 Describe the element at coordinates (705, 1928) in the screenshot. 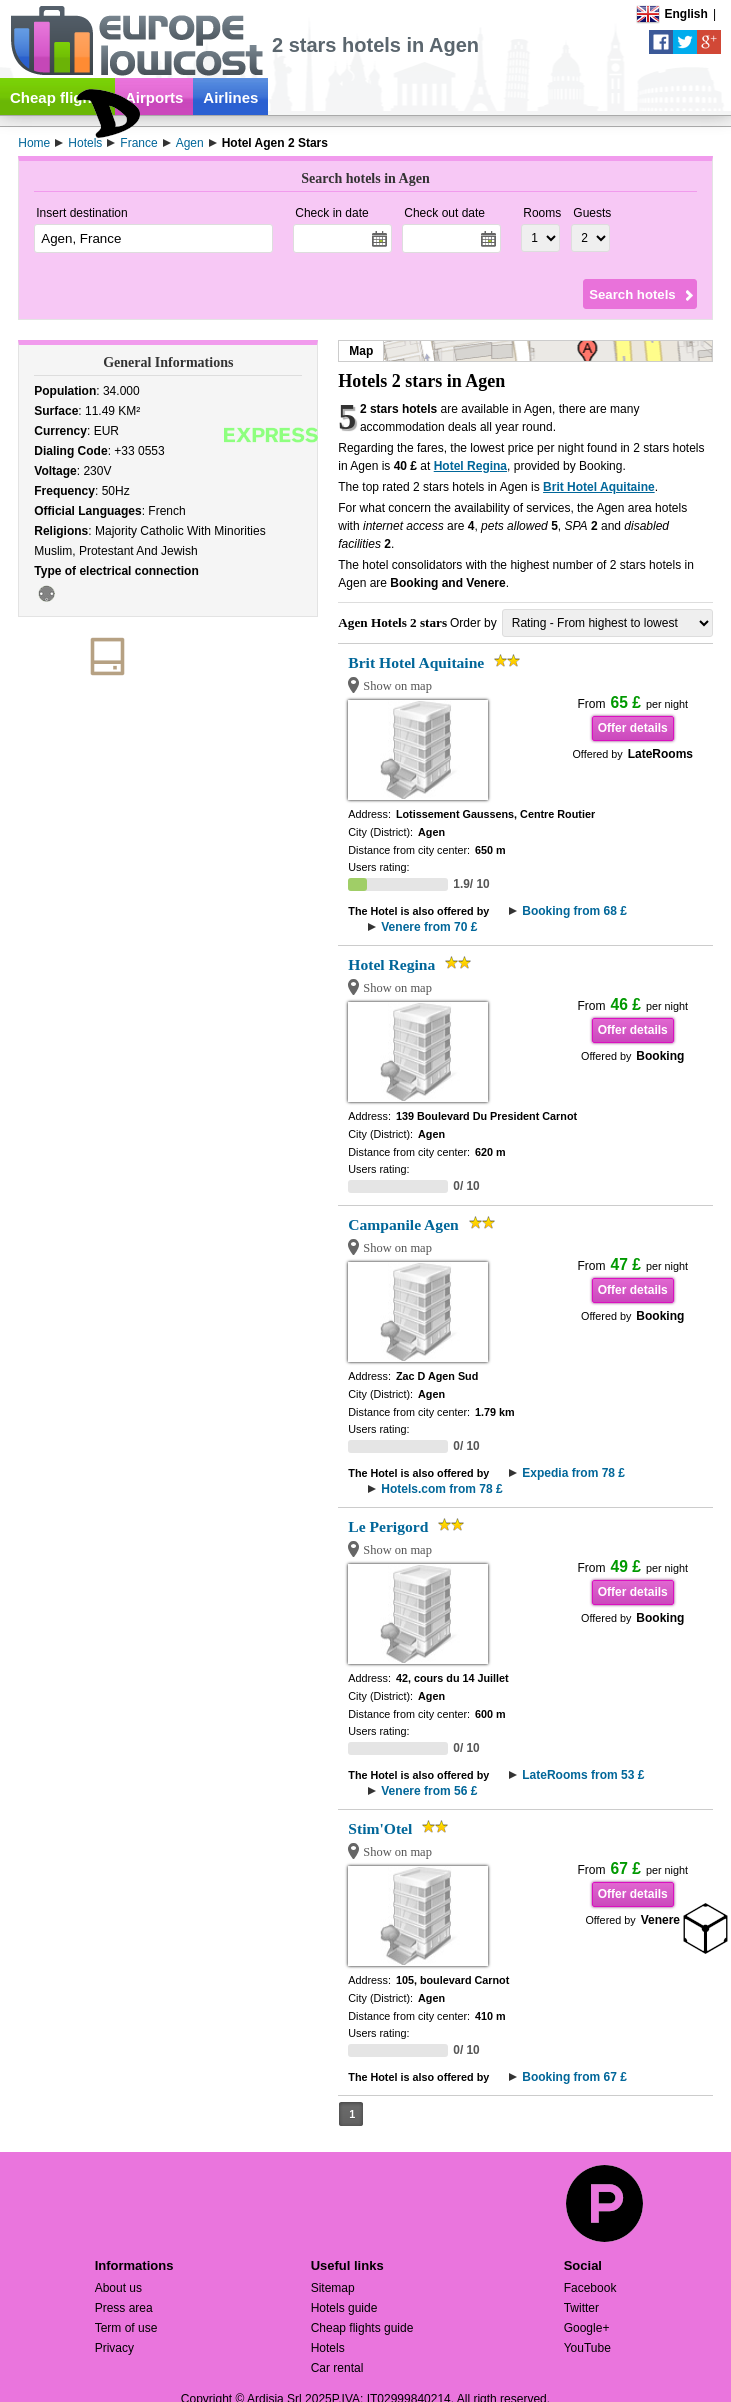

I see `IPFS (InterPlanetary File System) logo` at that location.